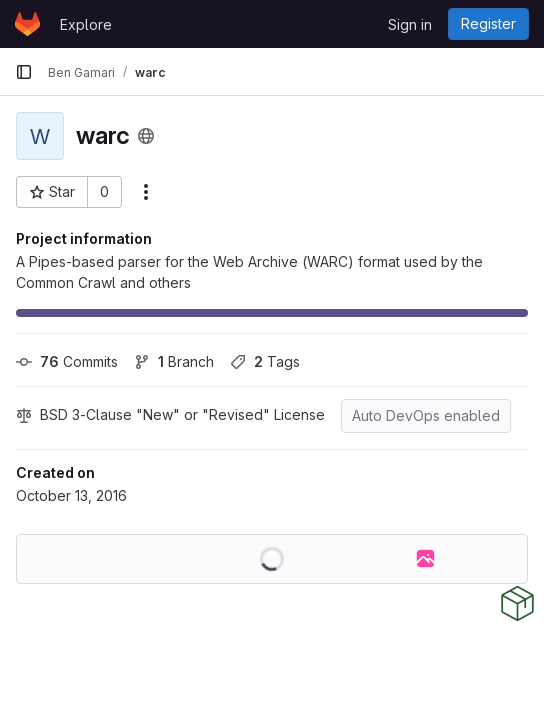 This screenshot has width=544, height=720. What do you see at coordinates (425, 558) in the screenshot?
I see `view photos or images` at bounding box center [425, 558].